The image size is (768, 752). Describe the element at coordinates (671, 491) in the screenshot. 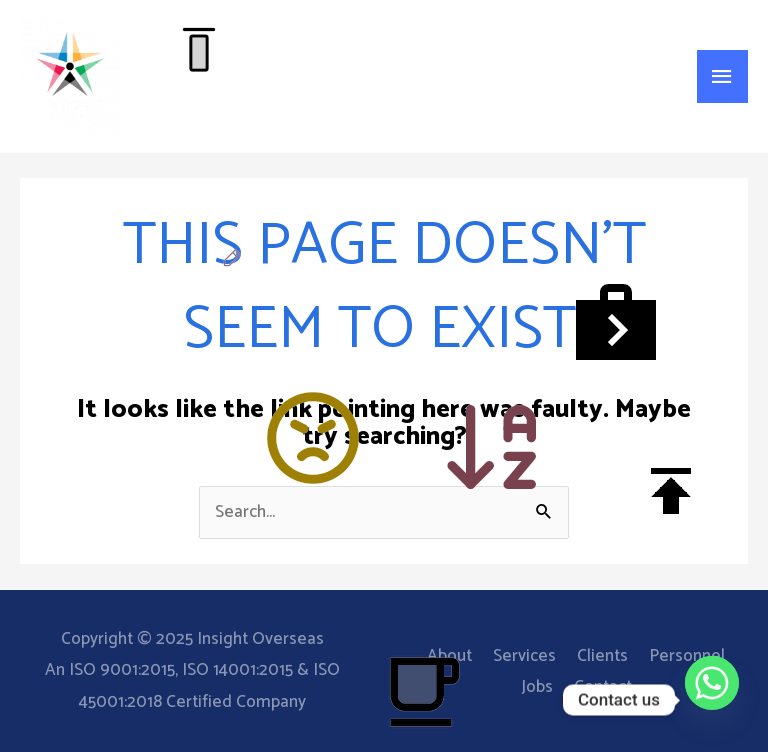

I see `publish or upload content` at that location.